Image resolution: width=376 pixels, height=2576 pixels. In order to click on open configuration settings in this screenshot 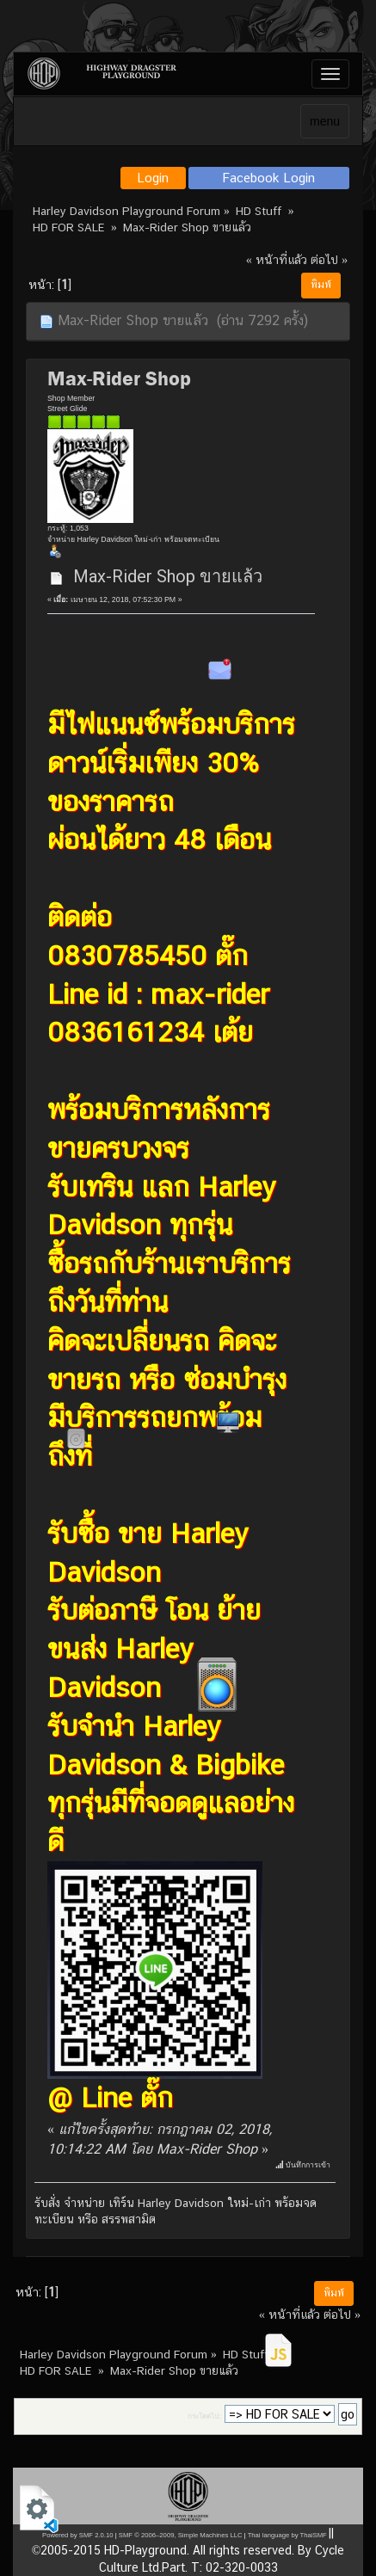, I will do `click(37, 2509)`.